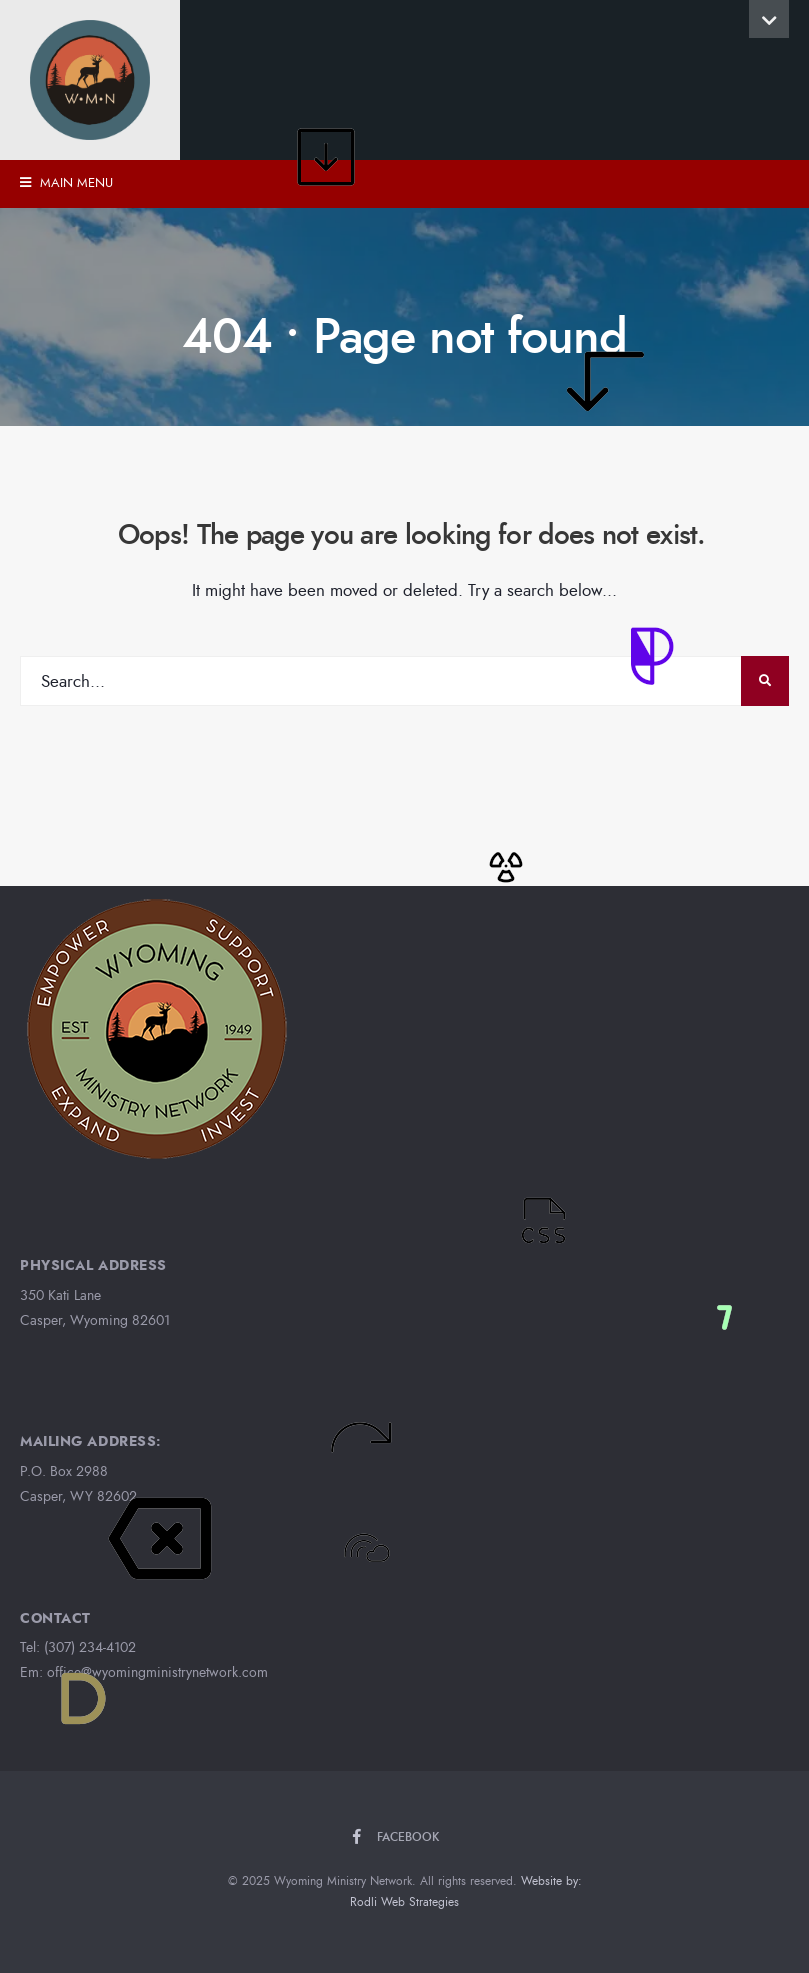 This screenshot has height=1973, width=809. I want to click on phosphor icons logo, so click(648, 653).